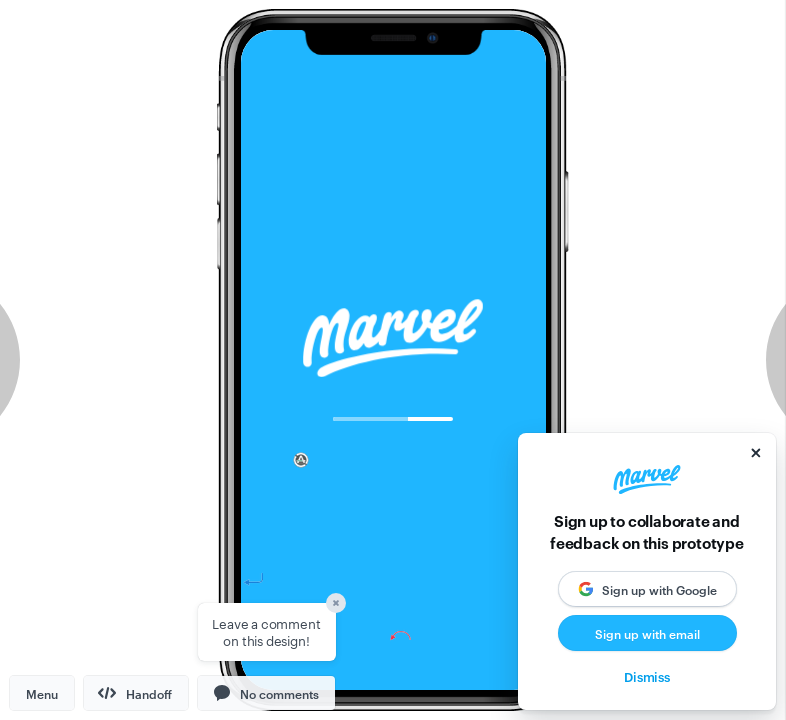 The image size is (786, 720). Describe the element at coordinates (400, 635) in the screenshot. I see `undo the last action` at that location.